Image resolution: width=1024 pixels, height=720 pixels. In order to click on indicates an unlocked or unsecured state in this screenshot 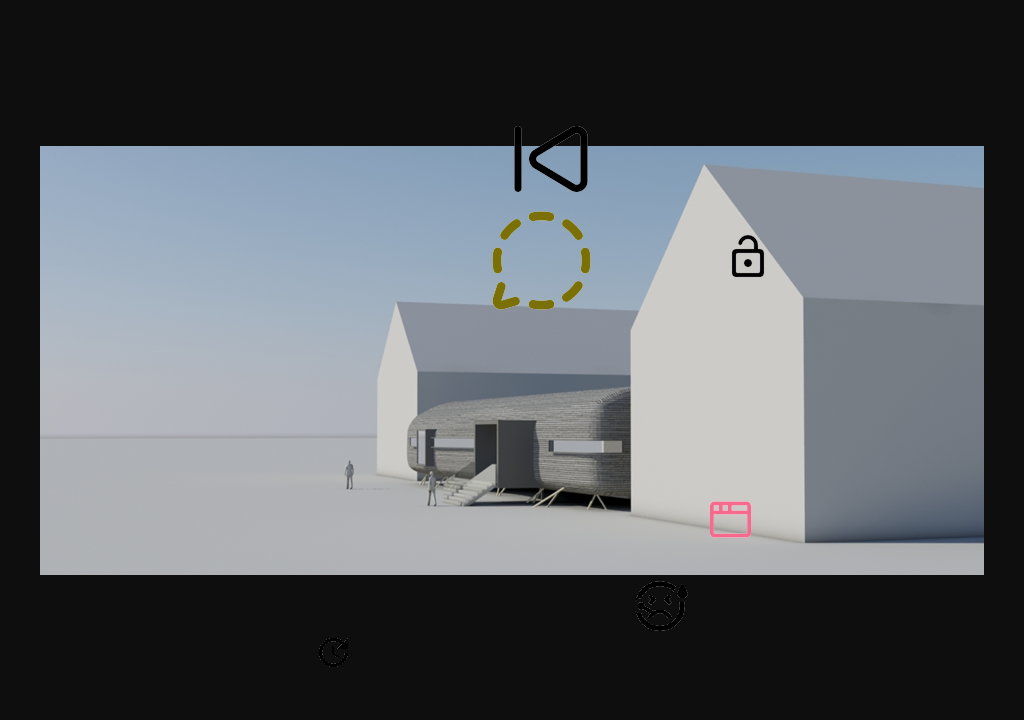, I will do `click(748, 257)`.